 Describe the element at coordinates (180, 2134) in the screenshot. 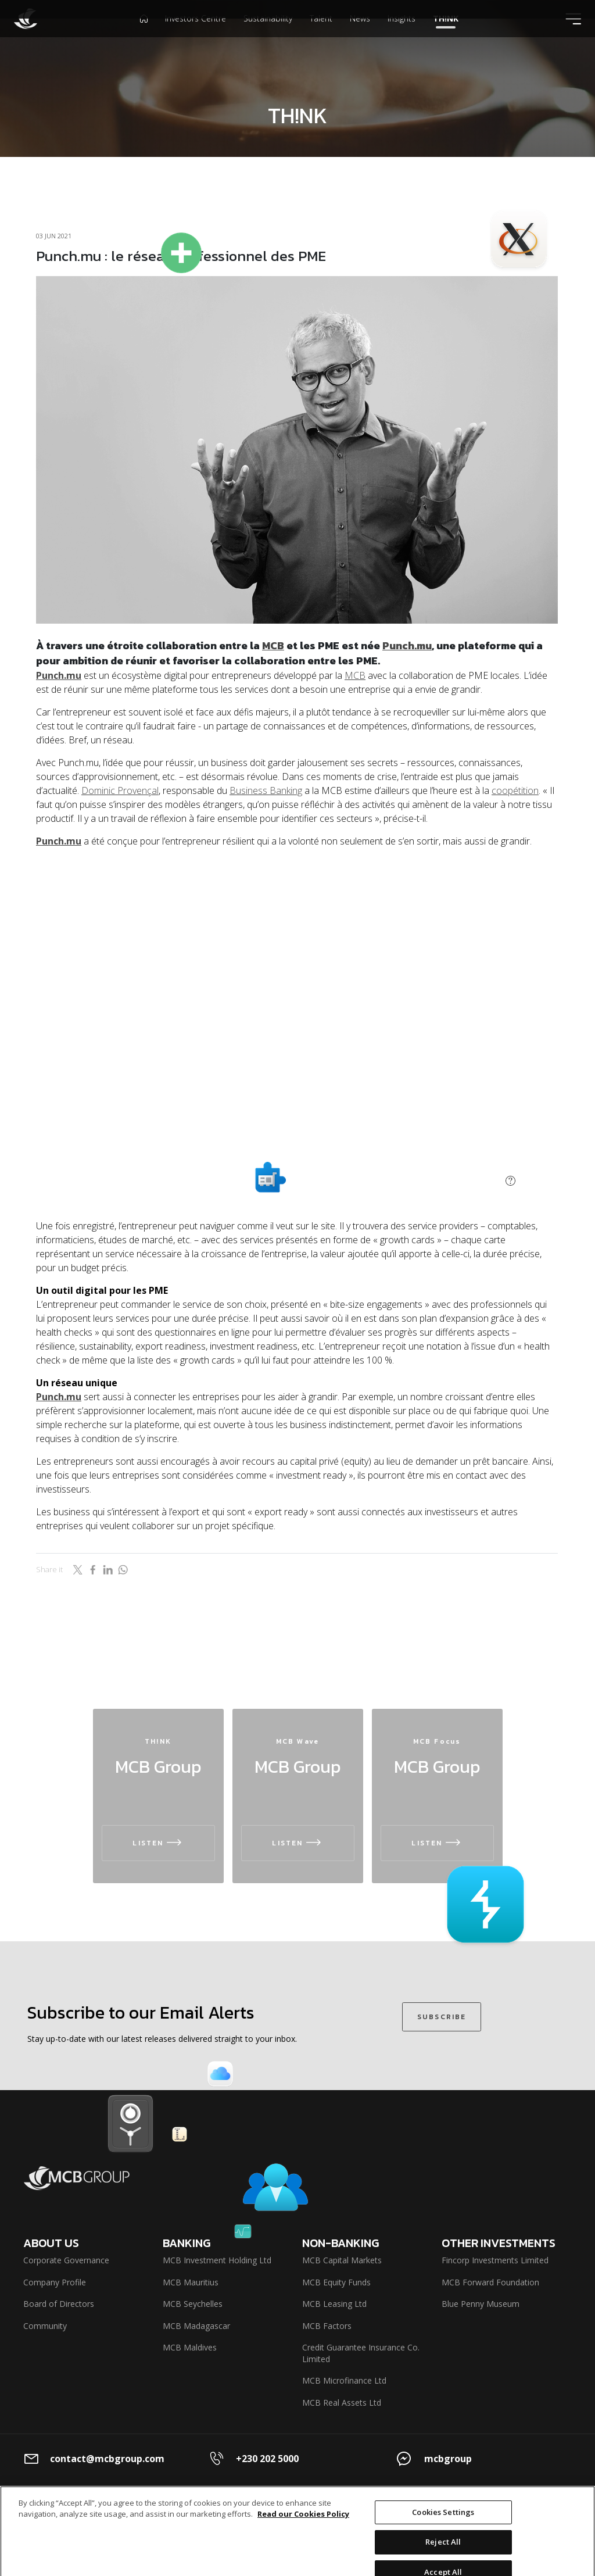

I see `open letterpress text editor app` at that location.